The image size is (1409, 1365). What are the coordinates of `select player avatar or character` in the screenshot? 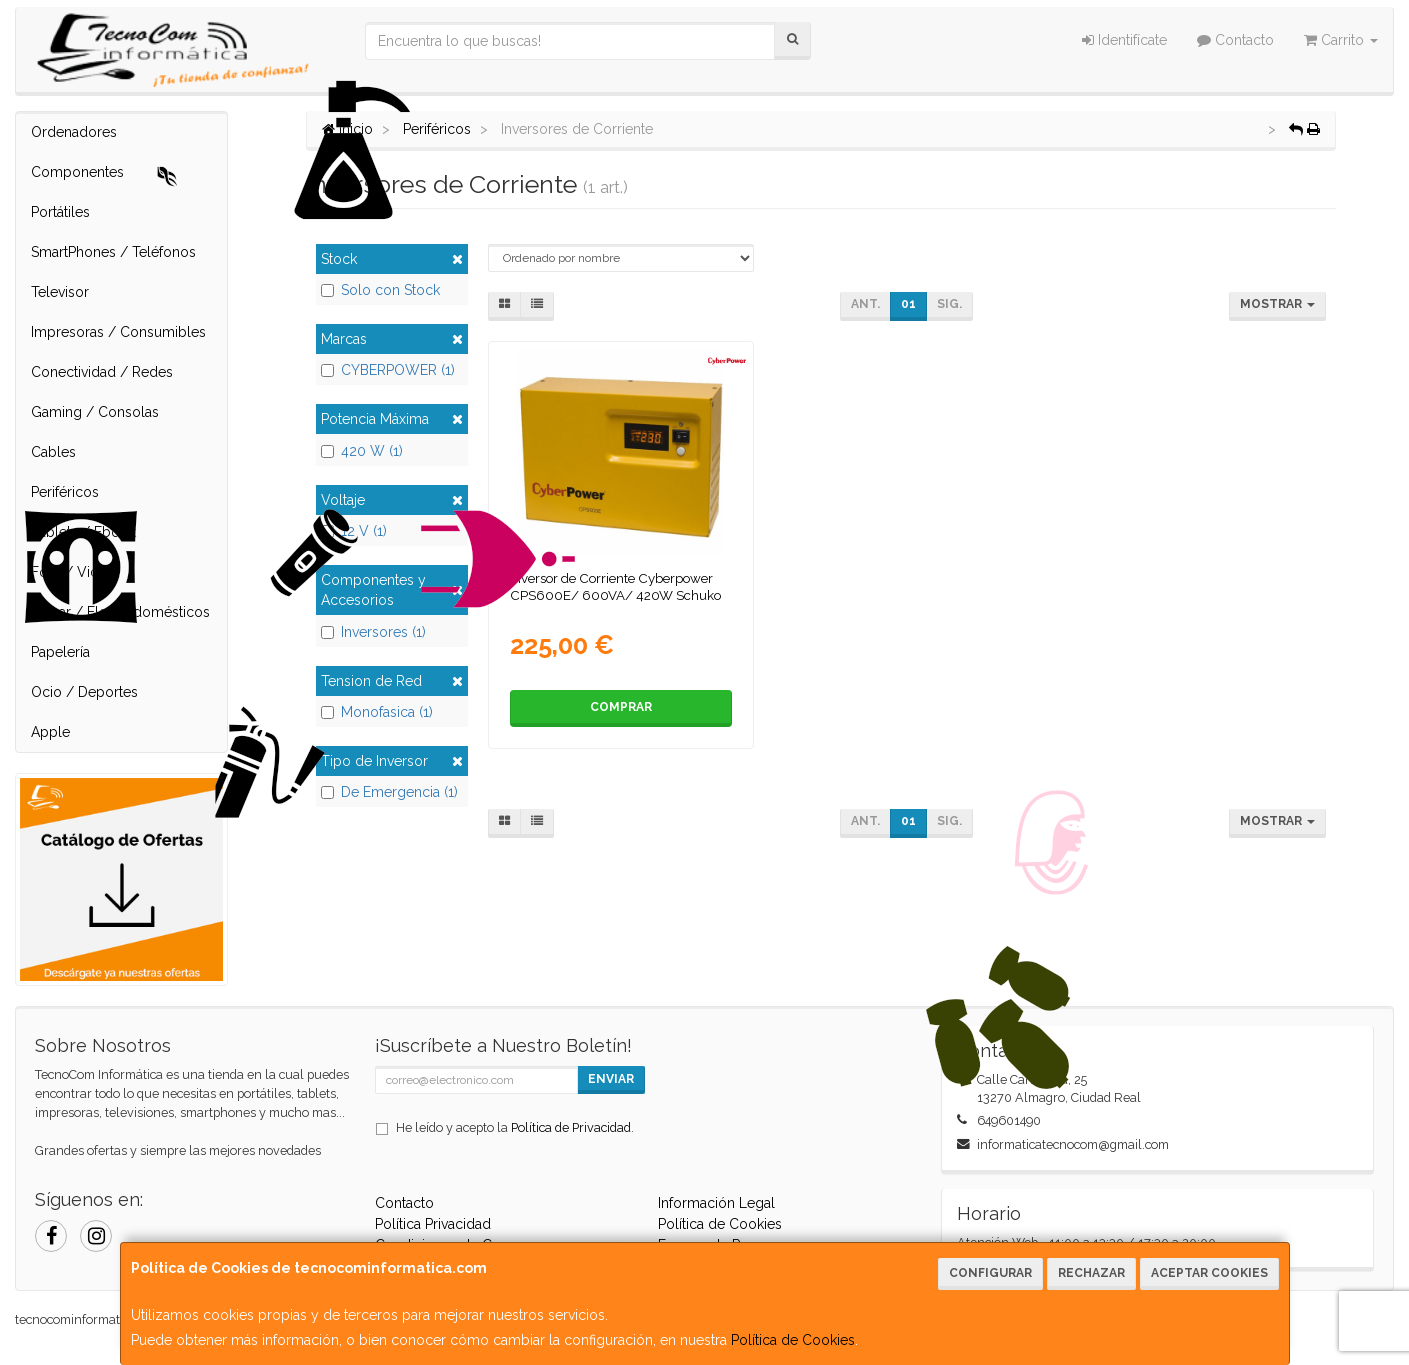 It's located at (81, 567).